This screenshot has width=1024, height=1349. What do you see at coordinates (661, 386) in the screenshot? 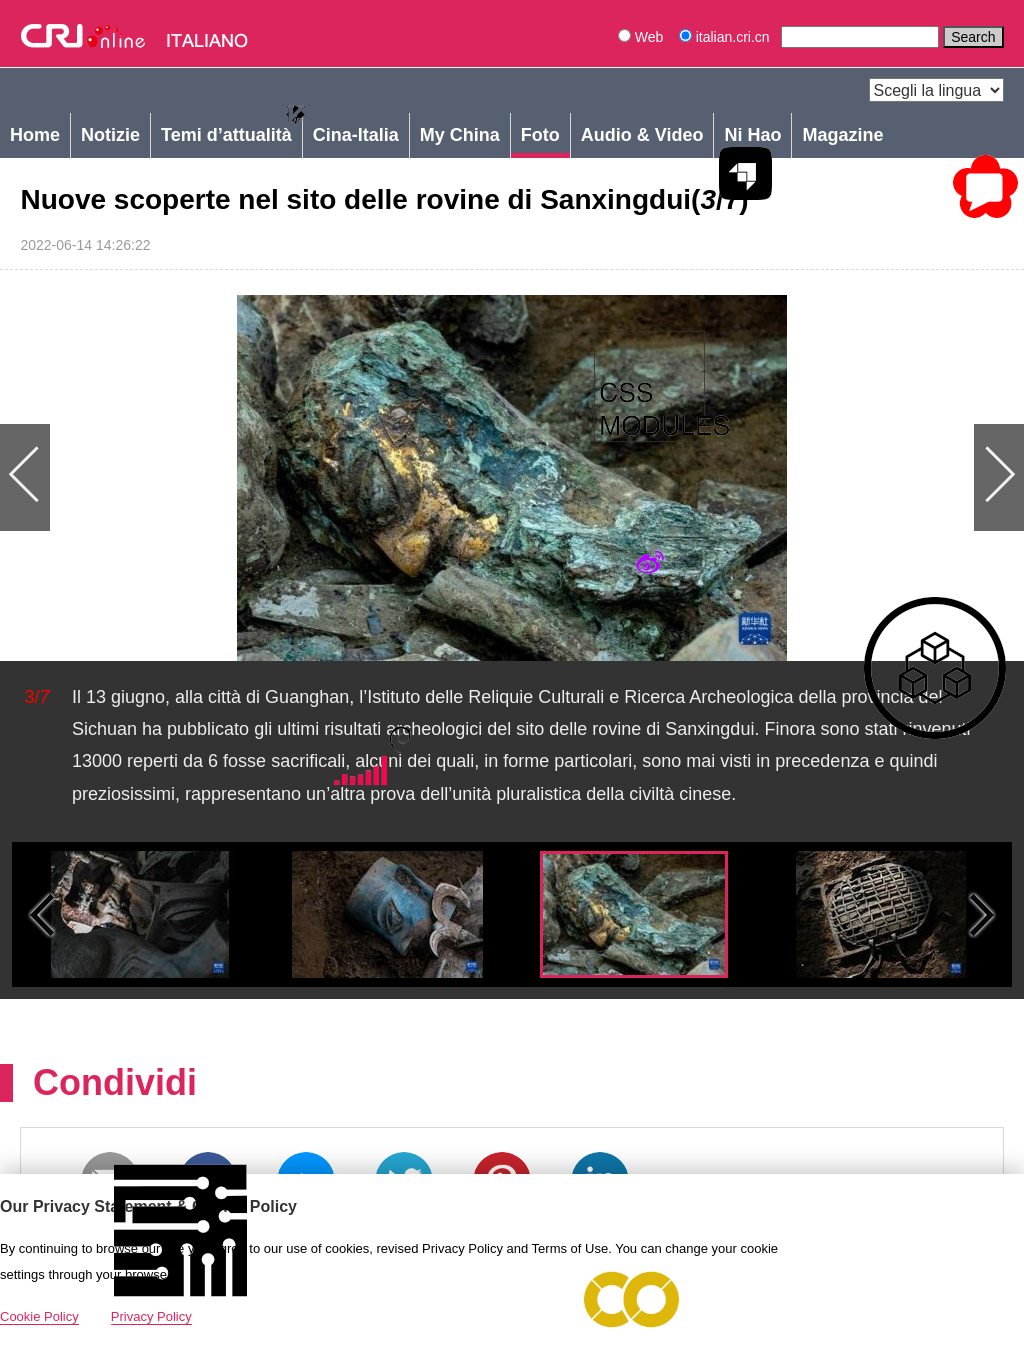
I see `CSS Modules library logo` at bounding box center [661, 386].